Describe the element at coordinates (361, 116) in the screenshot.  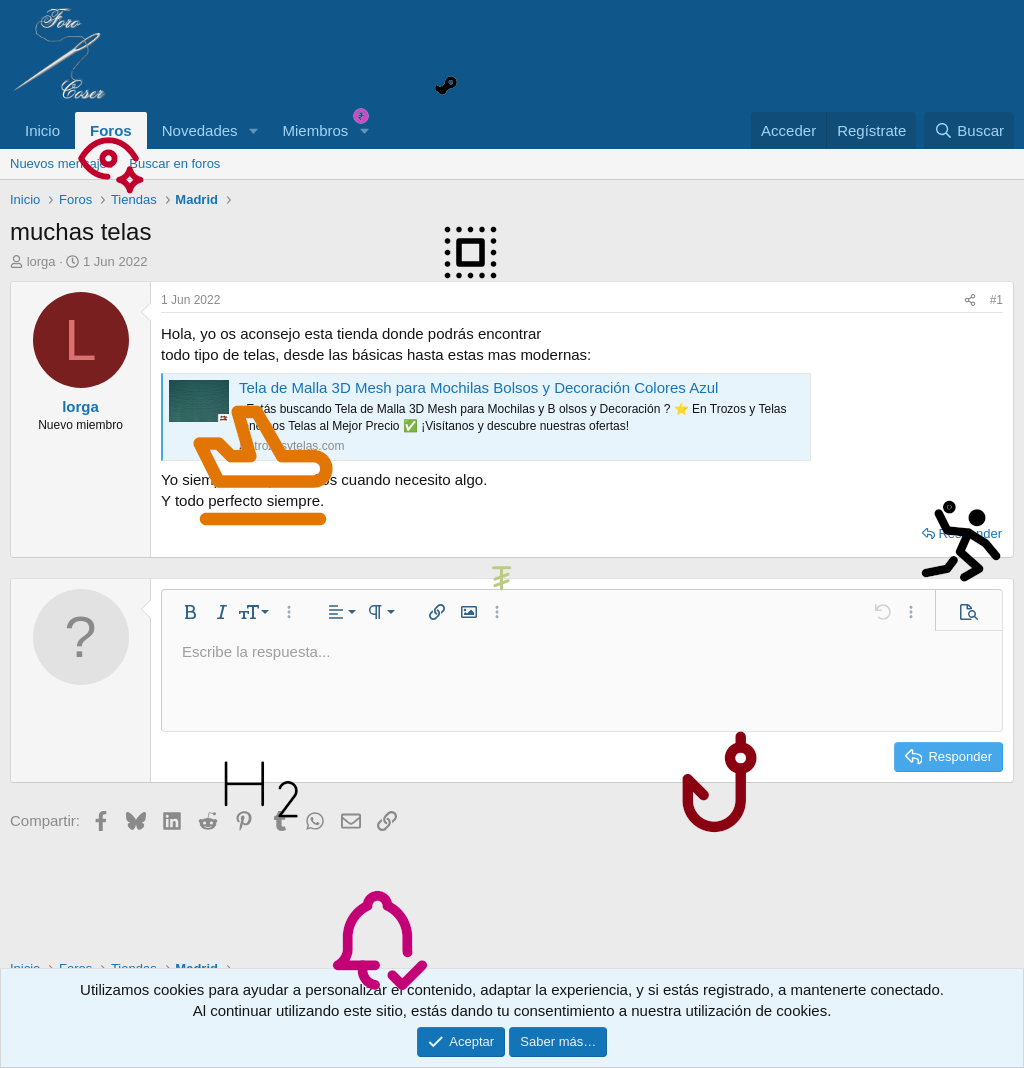
I see `indicates Indian rupee currency or payment` at that location.